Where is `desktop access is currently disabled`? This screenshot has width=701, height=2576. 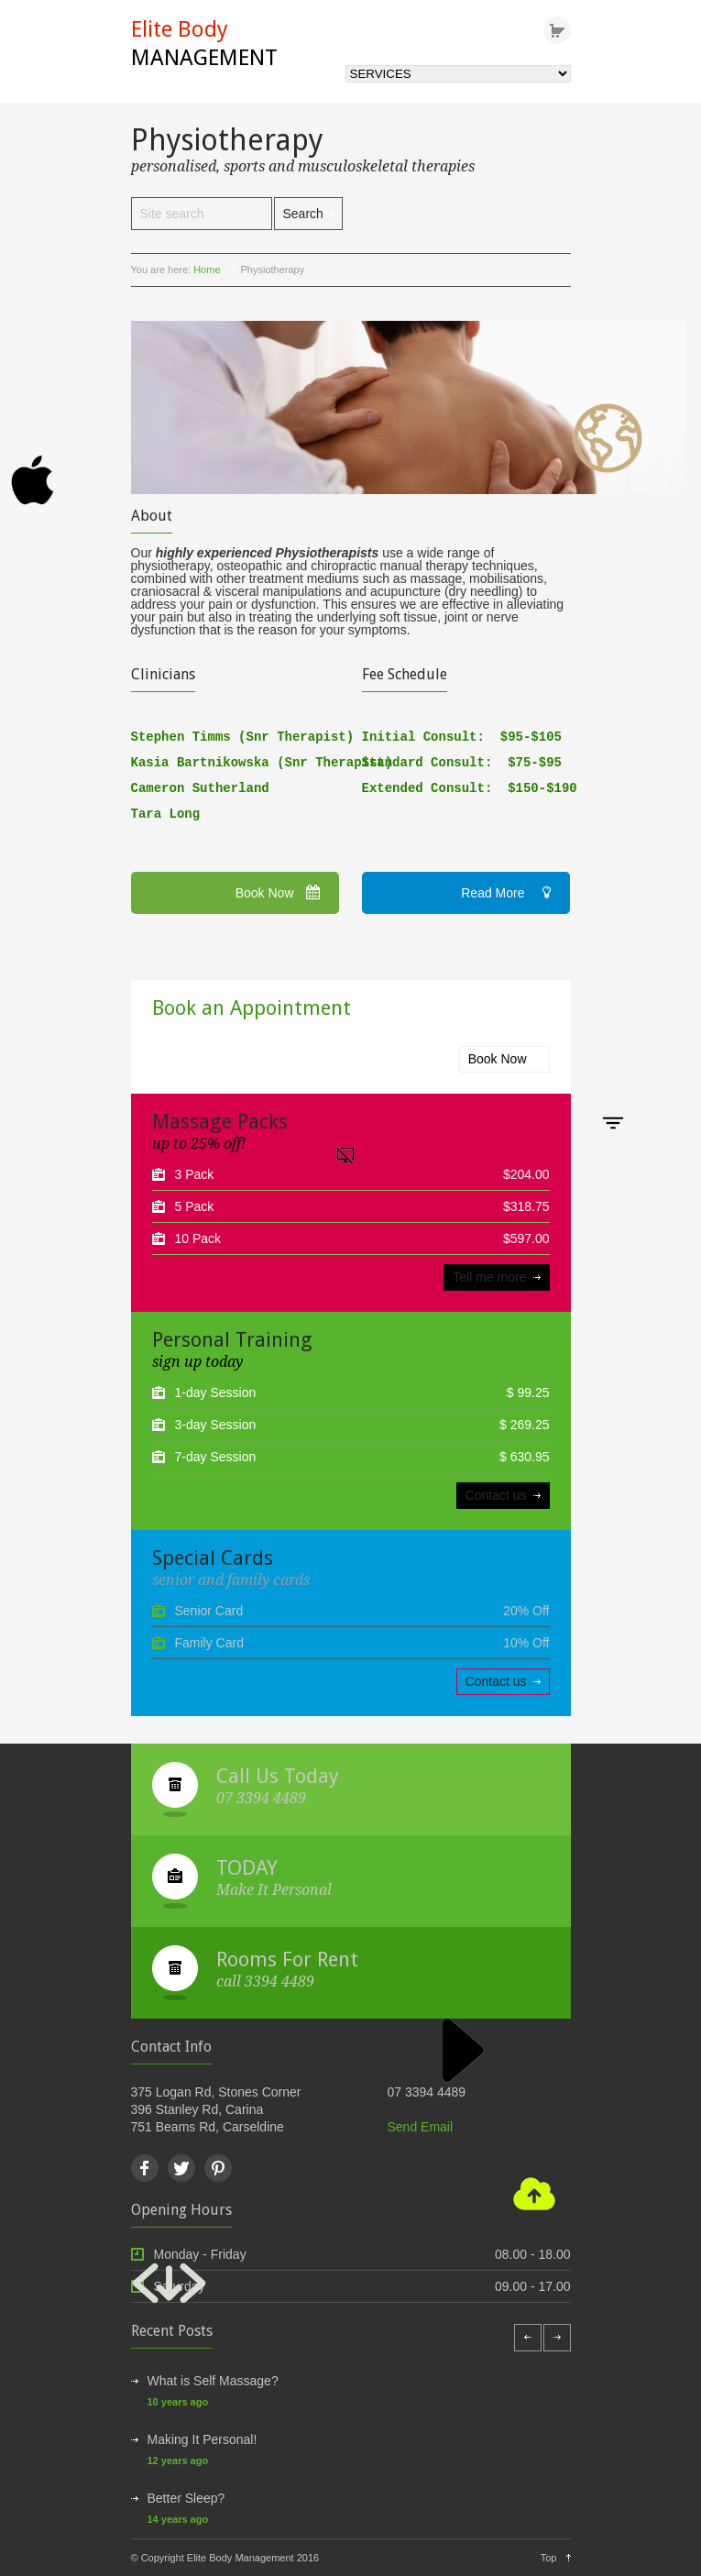 desktop access is currently disabled is located at coordinates (345, 1155).